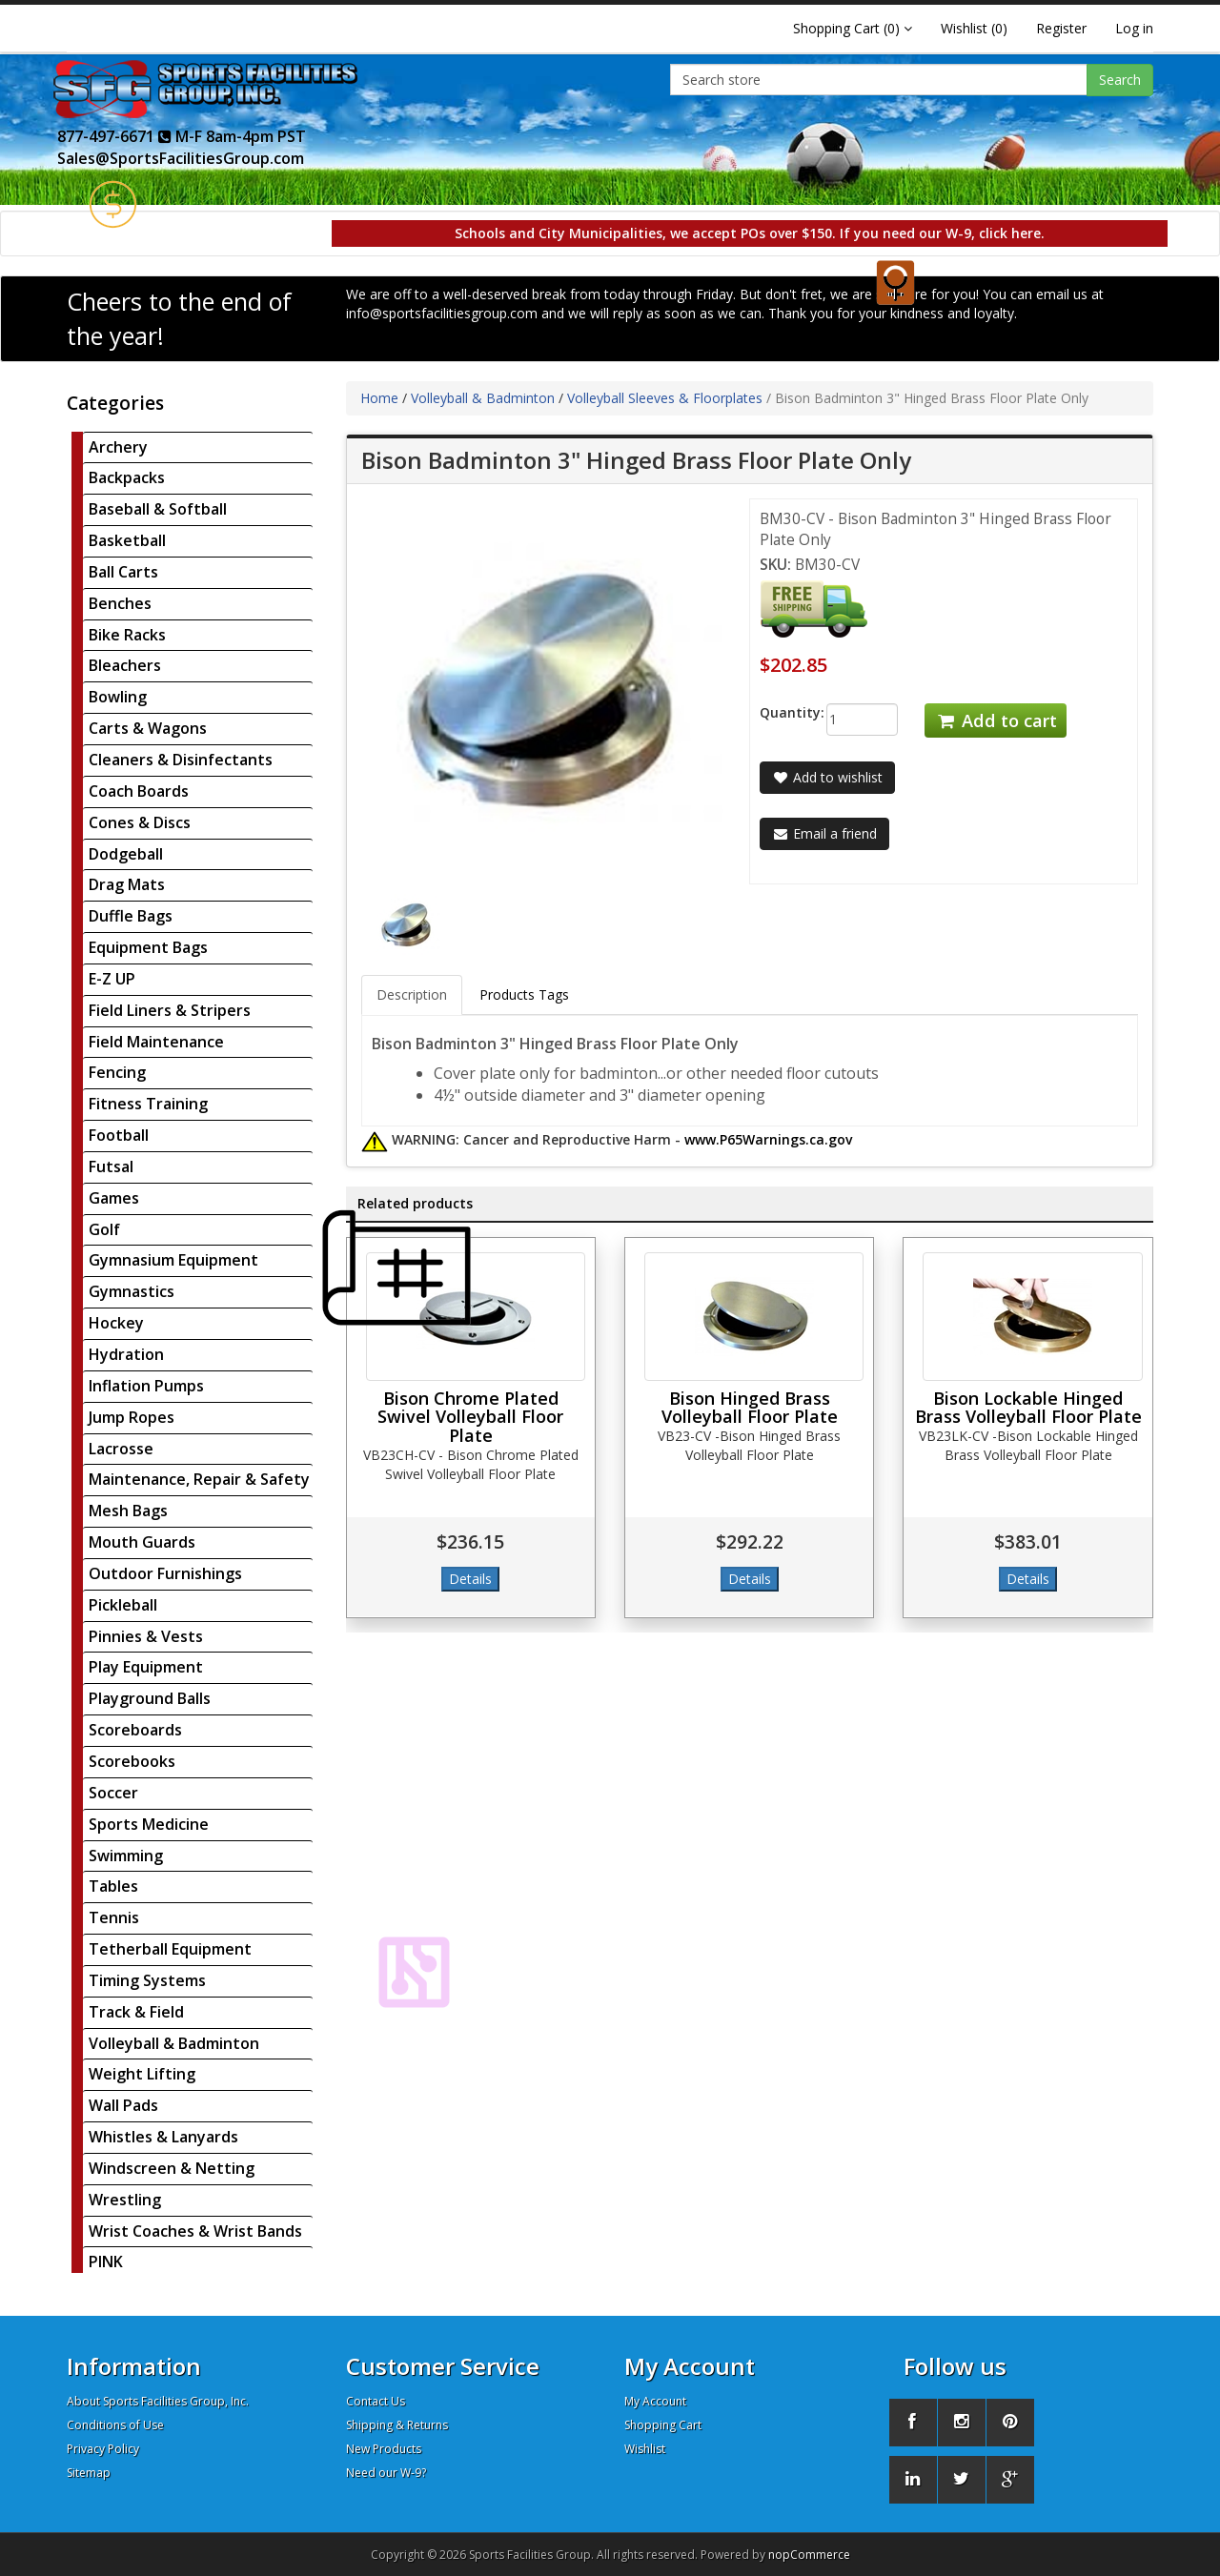 Image resolution: width=1220 pixels, height=2576 pixels. What do you see at coordinates (396, 1273) in the screenshot?
I see `view project blueprints or schematics` at bounding box center [396, 1273].